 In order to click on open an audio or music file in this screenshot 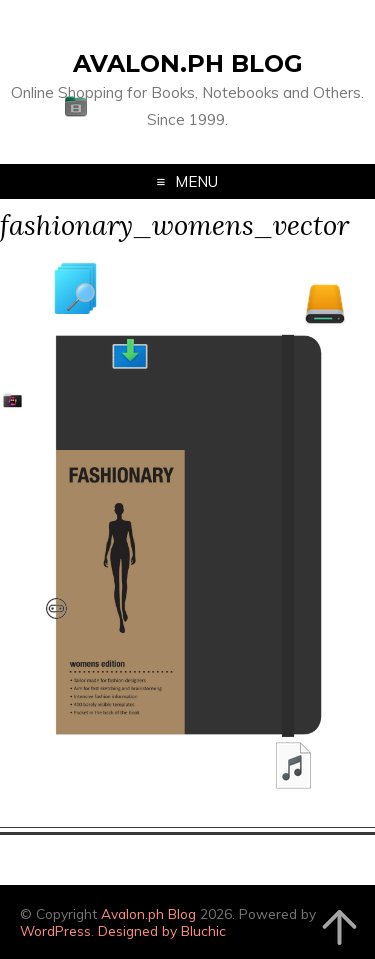, I will do `click(293, 765)`.